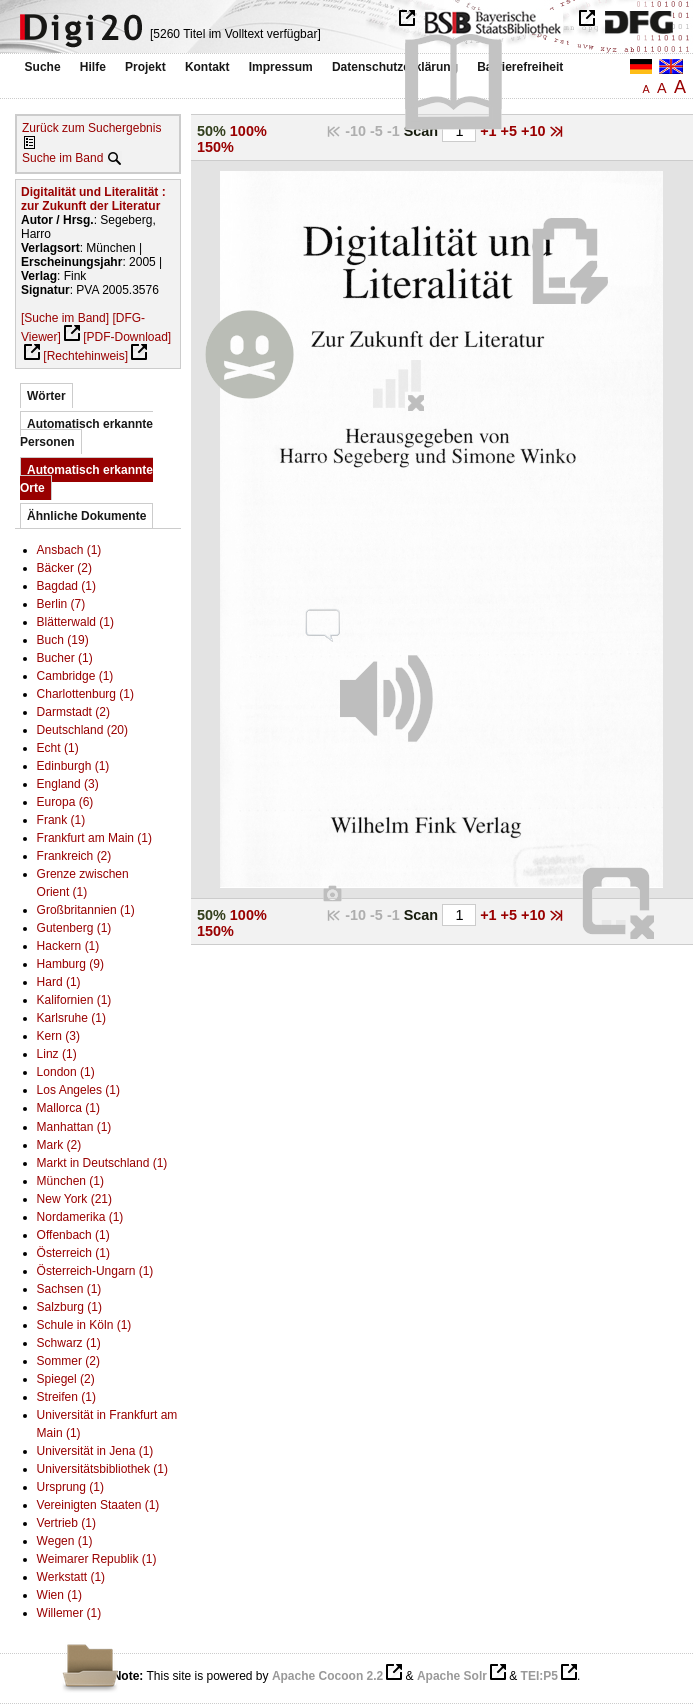  I want to click on indicates volume is set to high, so click(389, 698).